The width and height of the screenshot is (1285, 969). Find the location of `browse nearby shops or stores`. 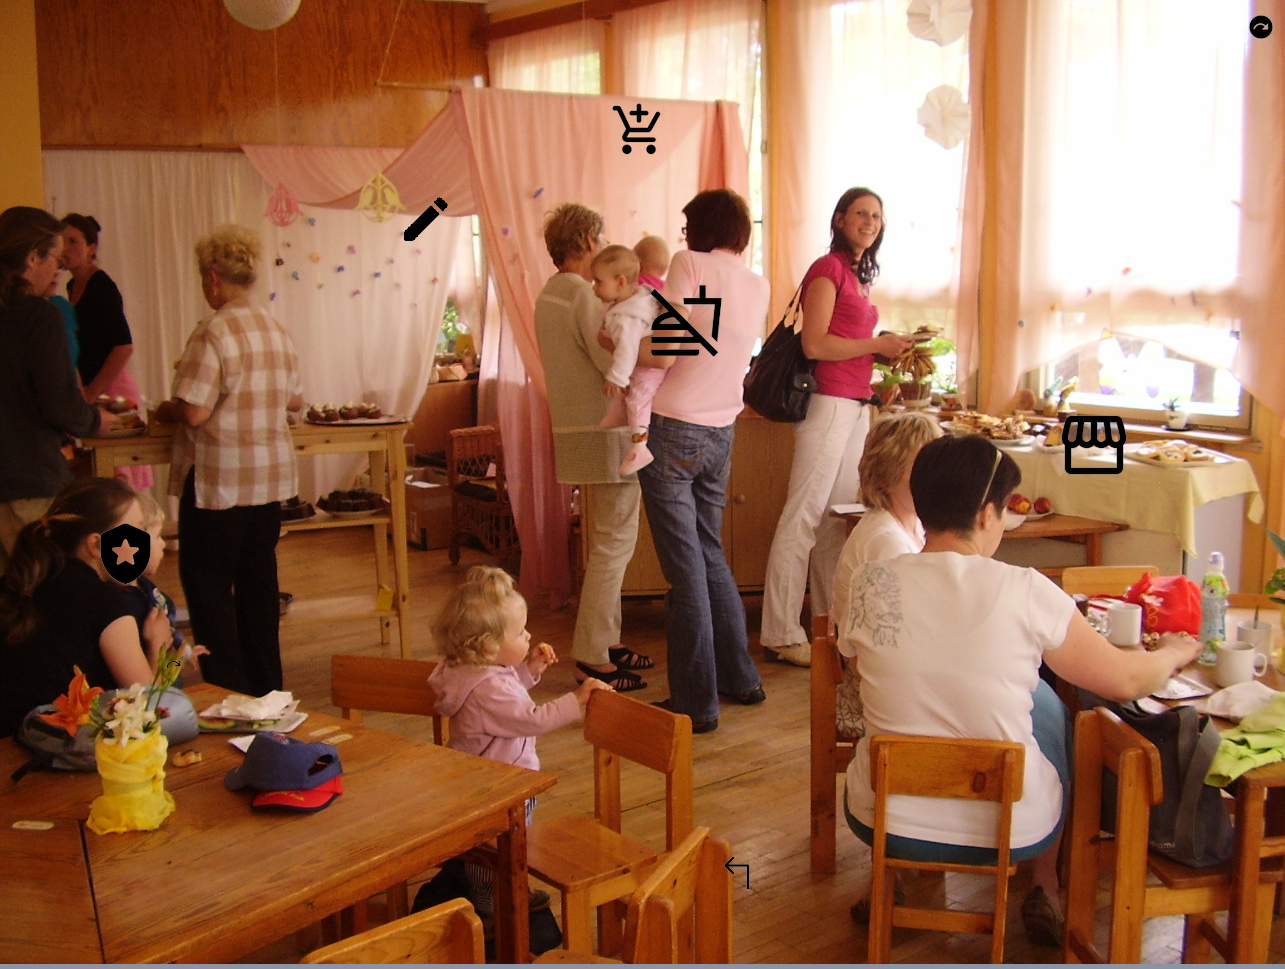

browse nearby shops or stores is located at coordinates (1094, 445).